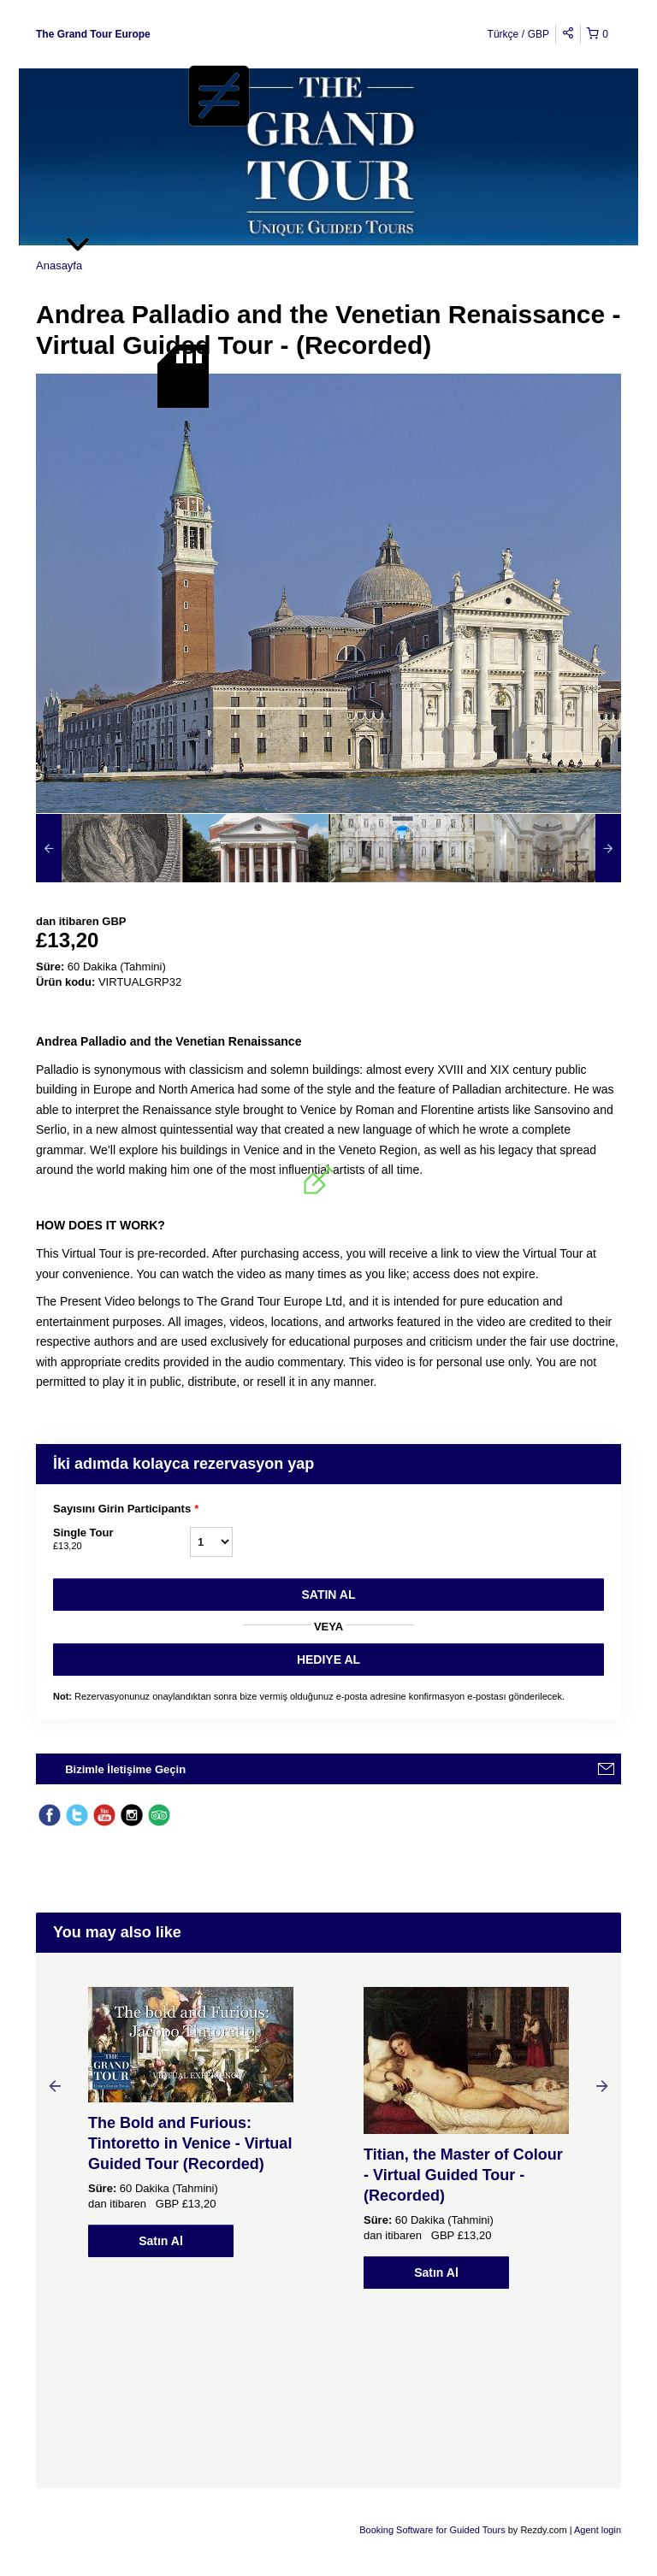 The height and width of the screenshot is (2576, 657). What do you see at coordinates (78, 244) in the screenshot?
I see `expand a collapsed section or dropdown menu` at bounding box center [78, 244].